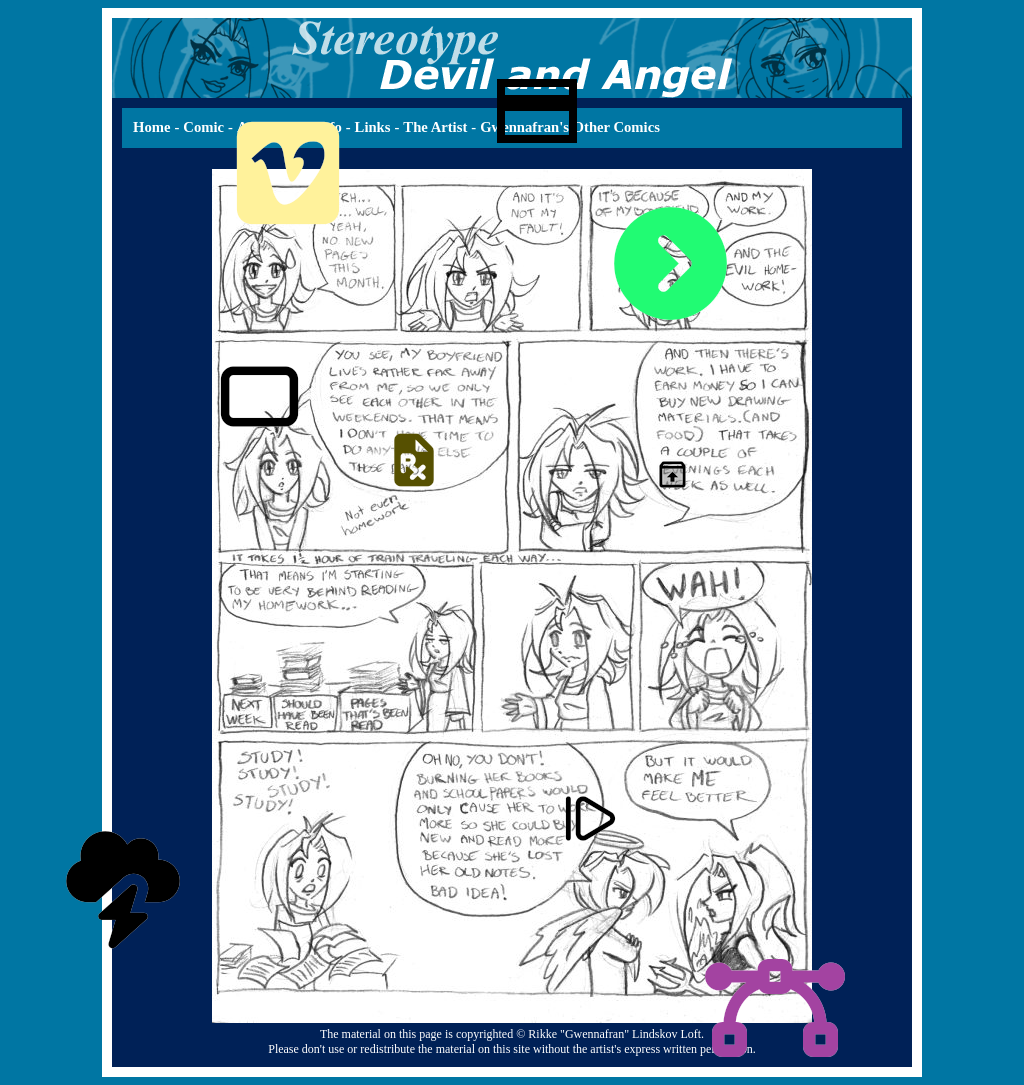 The width and height of the screenshot is (1024, 1085). What do you see at coordinates (288, 173) in the screenshot?
I see `open Vimeo app or website` at bounding box center [288, 173].